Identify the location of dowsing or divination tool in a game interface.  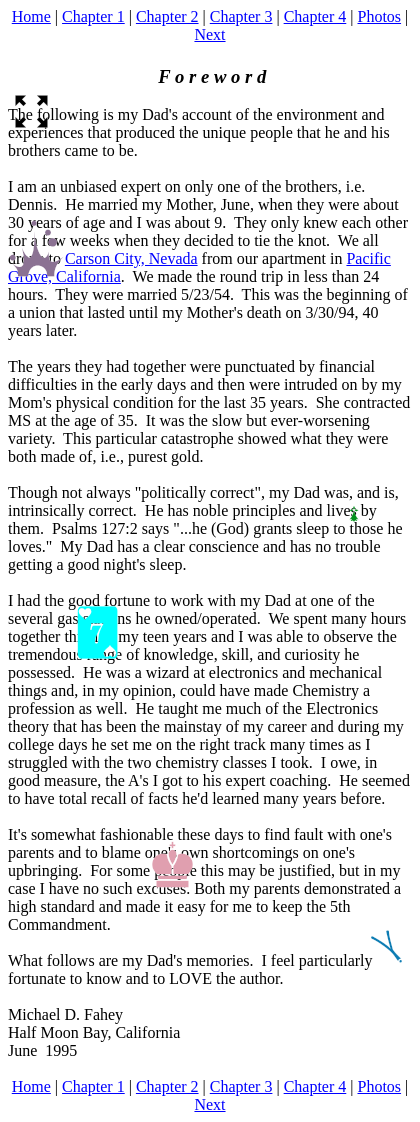
(386, 946).